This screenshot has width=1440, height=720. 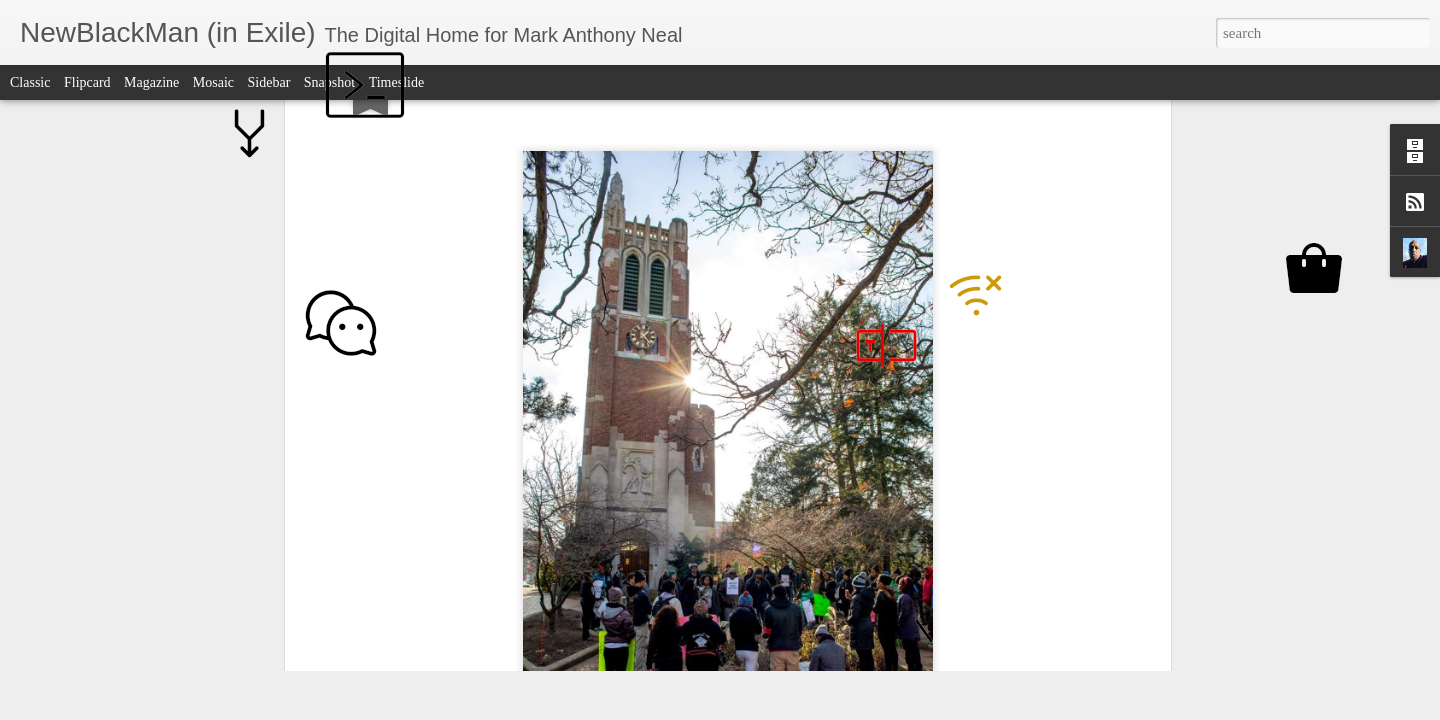 I want to click on enter or edit text in a text field, so click(x=886, y=345).